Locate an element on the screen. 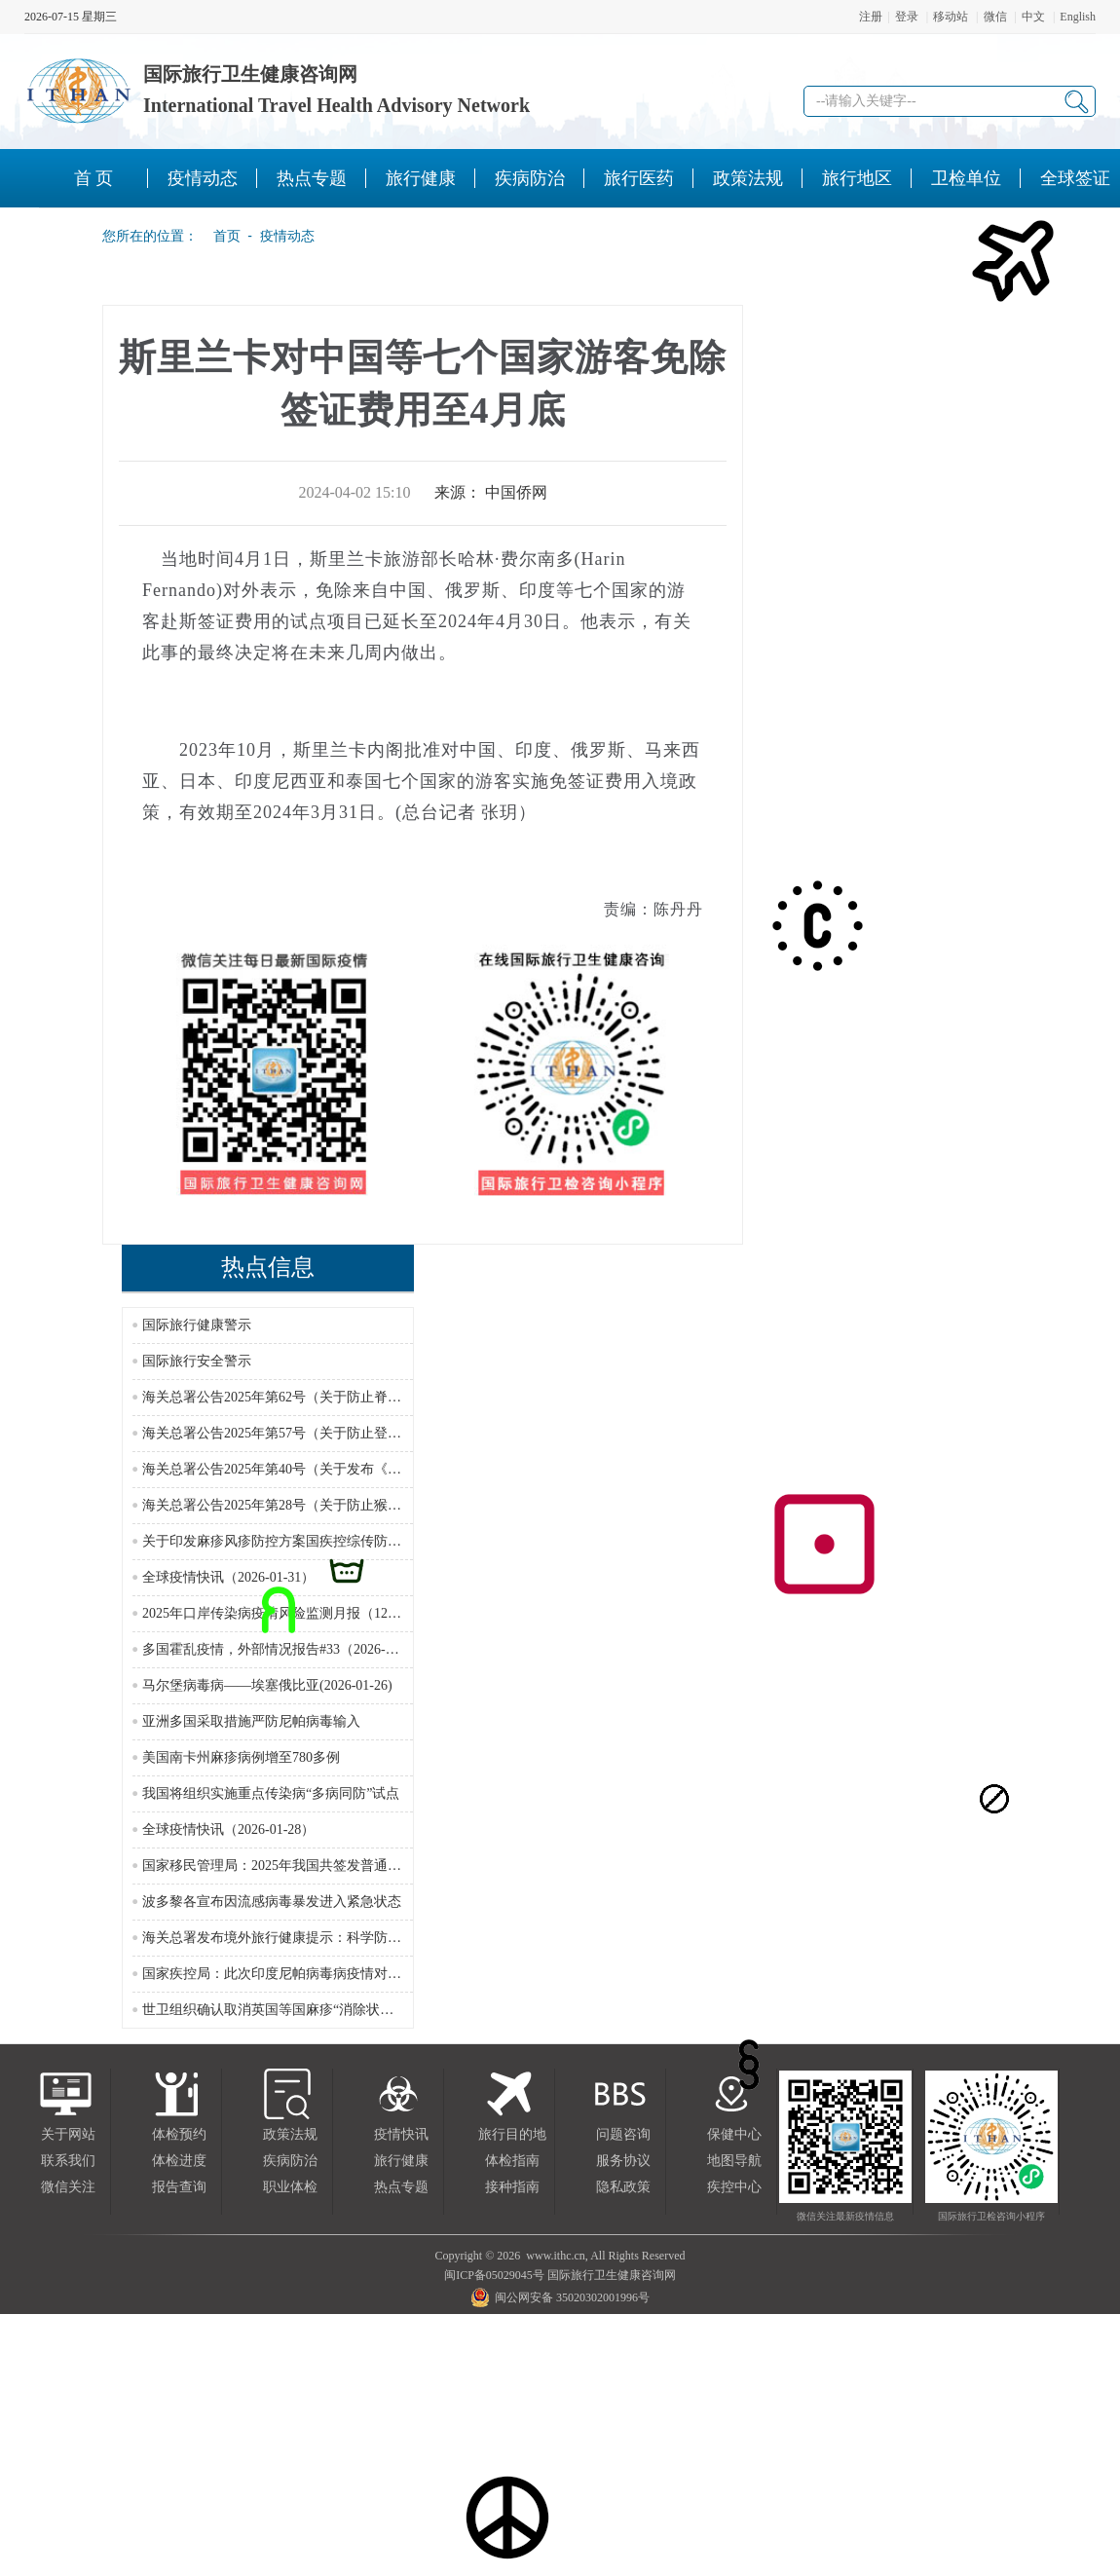 The width and height of the screenshot is (1120, 2576). indicates a legal or terms section is located at coordinates (749, 2065).